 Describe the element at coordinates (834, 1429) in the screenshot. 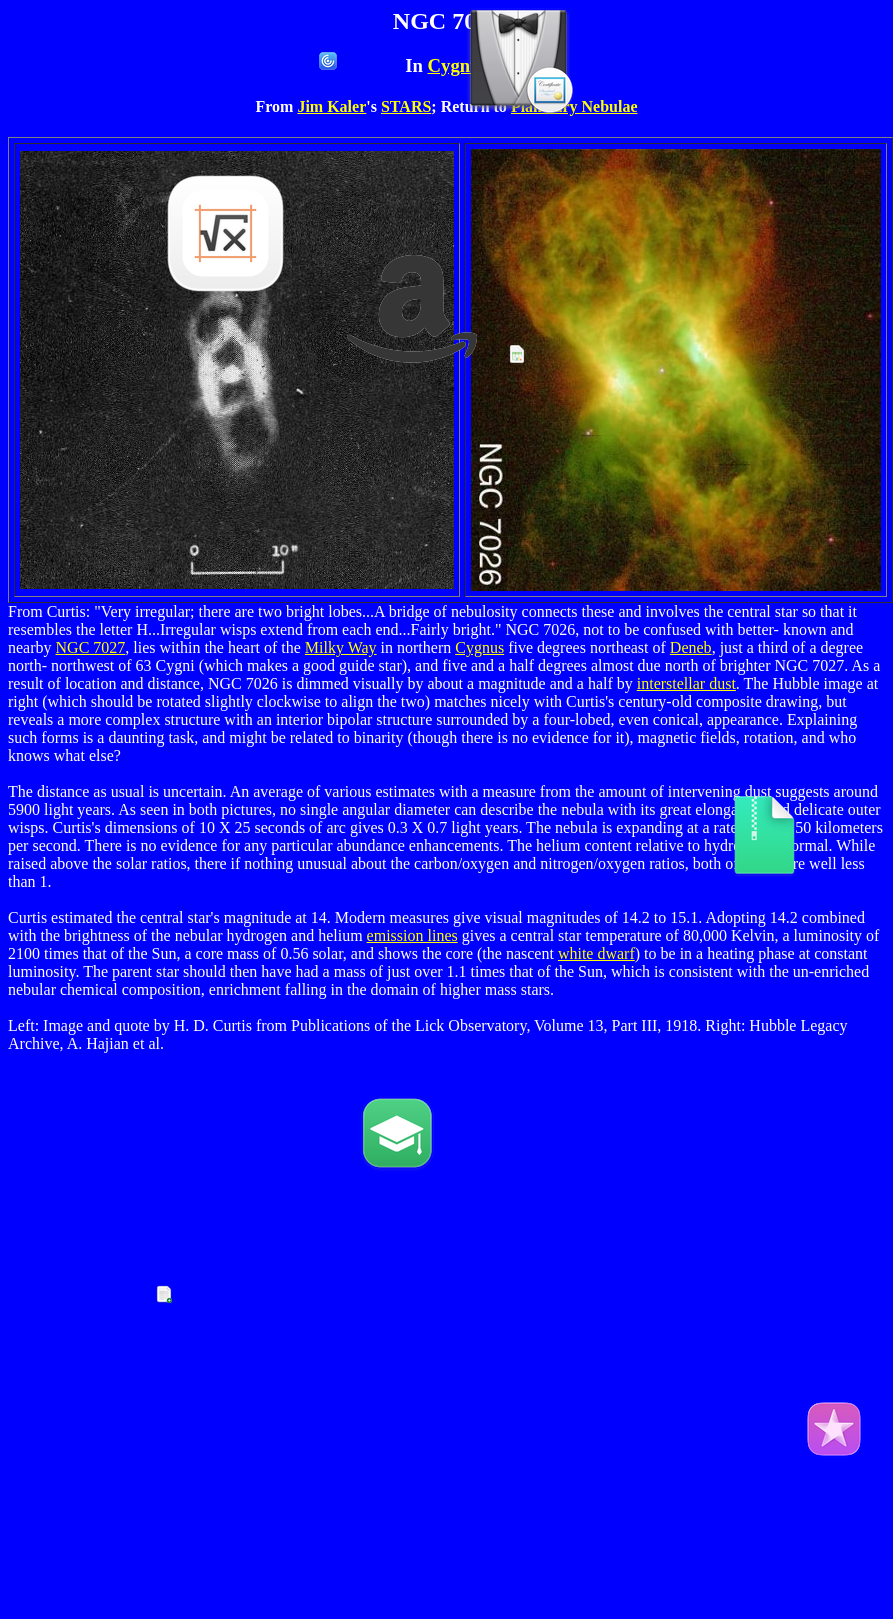

I see `open the iTunes Store app` at that location.